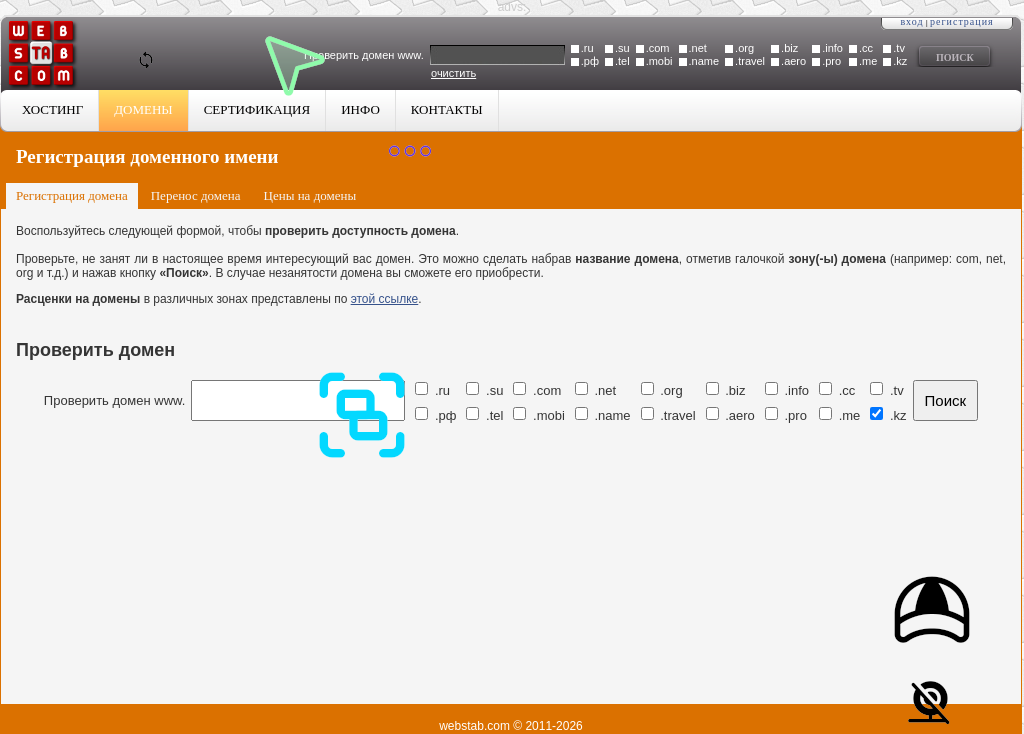  I want to click on group selected objects together, so click(362, 415).